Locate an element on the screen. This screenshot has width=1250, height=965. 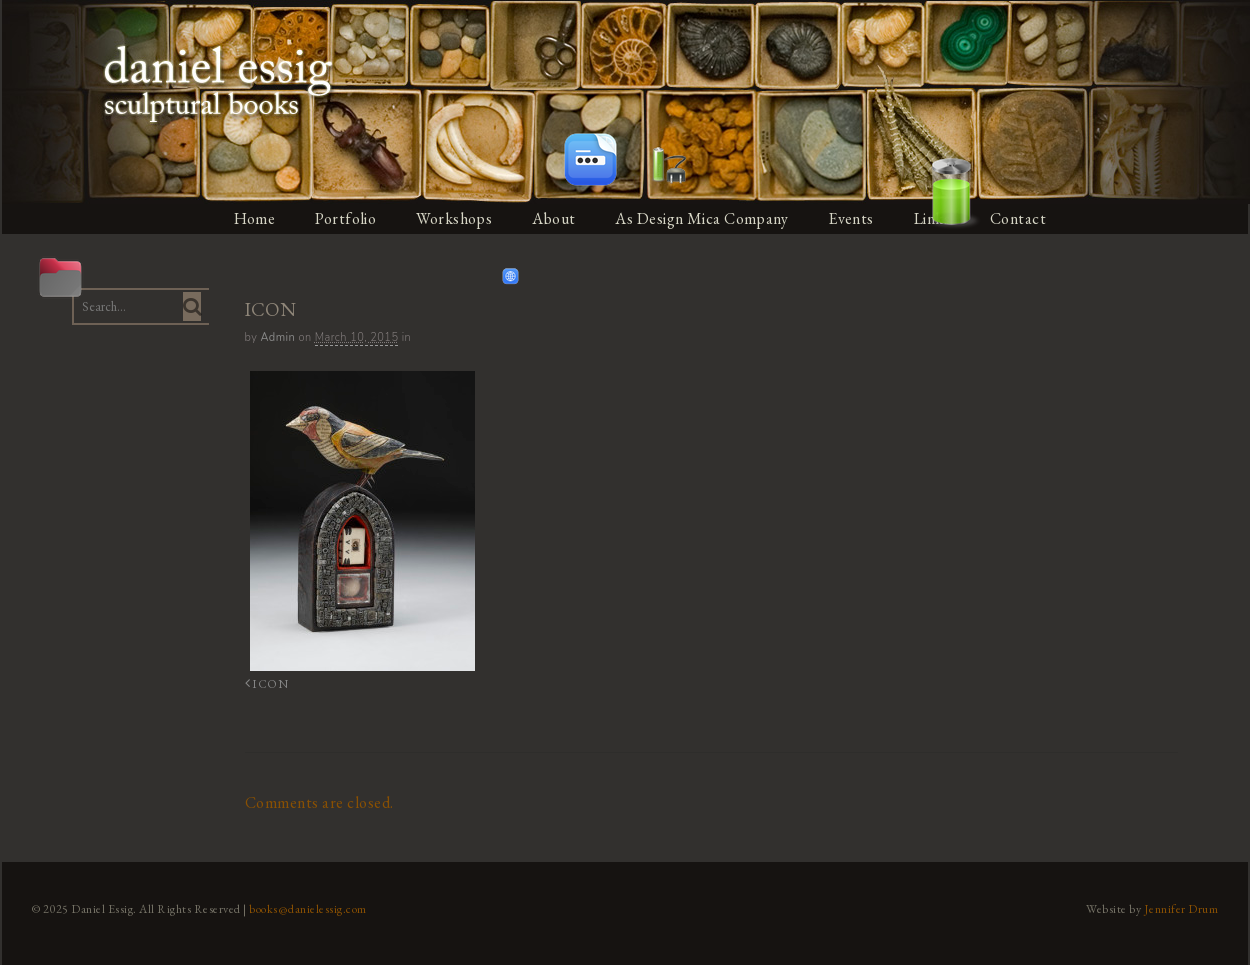
an open folder in the file system is located at coordinates (60, 277).